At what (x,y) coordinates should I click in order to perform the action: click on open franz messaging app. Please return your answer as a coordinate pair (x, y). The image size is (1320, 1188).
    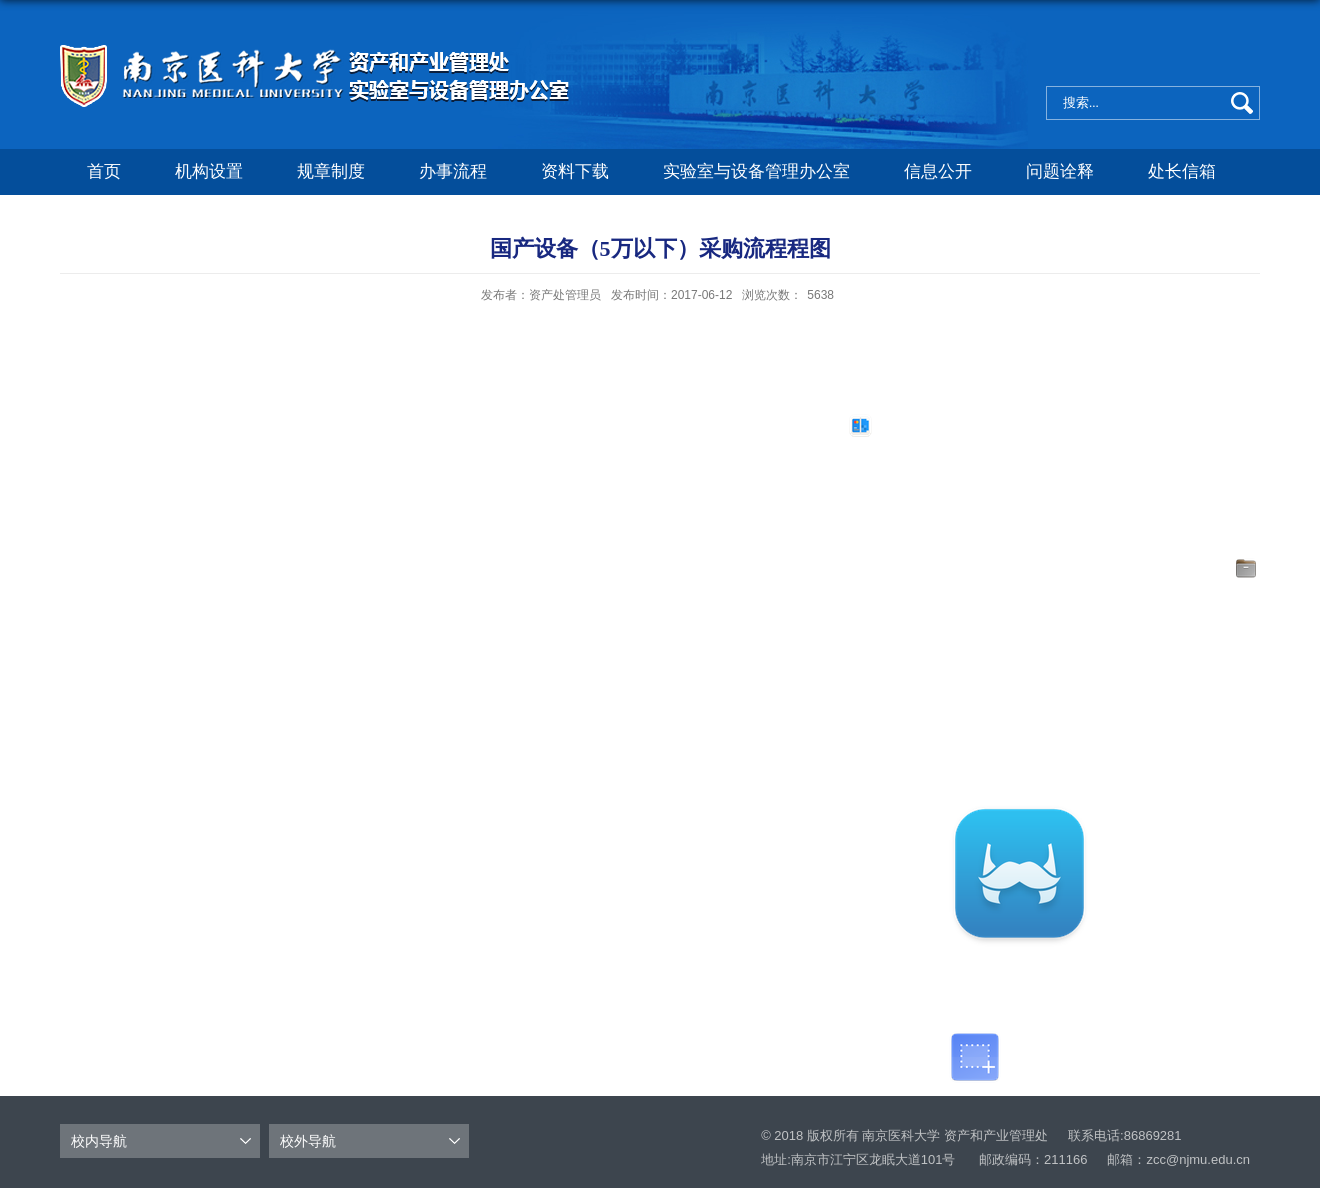
    Looking at the image, I should click on (1019, 873).